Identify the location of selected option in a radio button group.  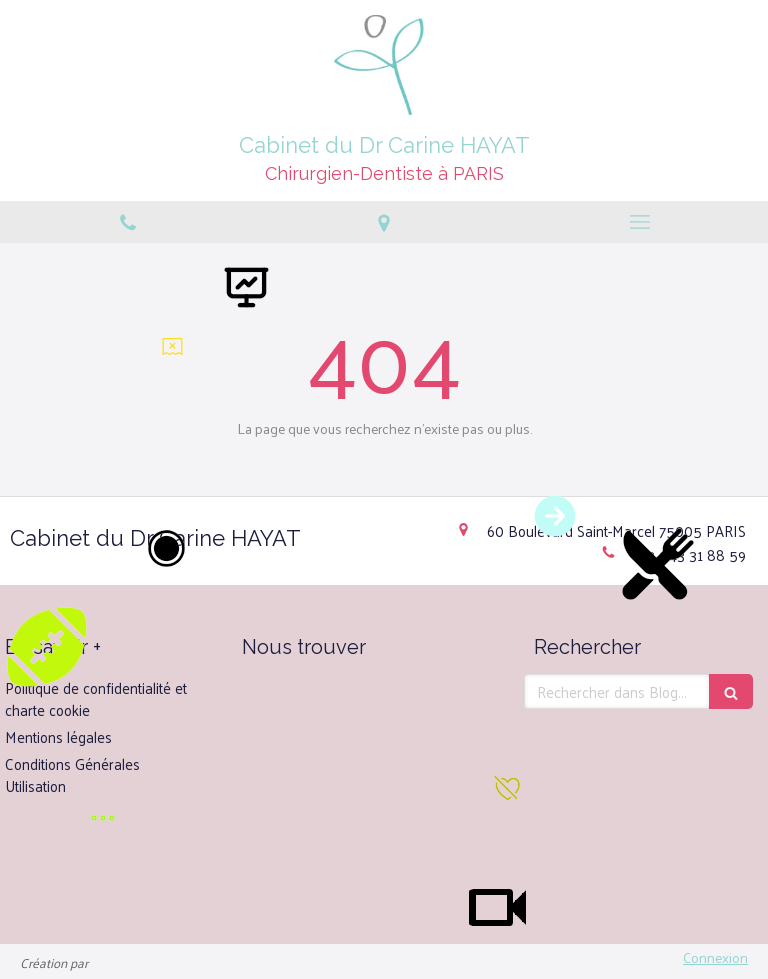
(166, 548).